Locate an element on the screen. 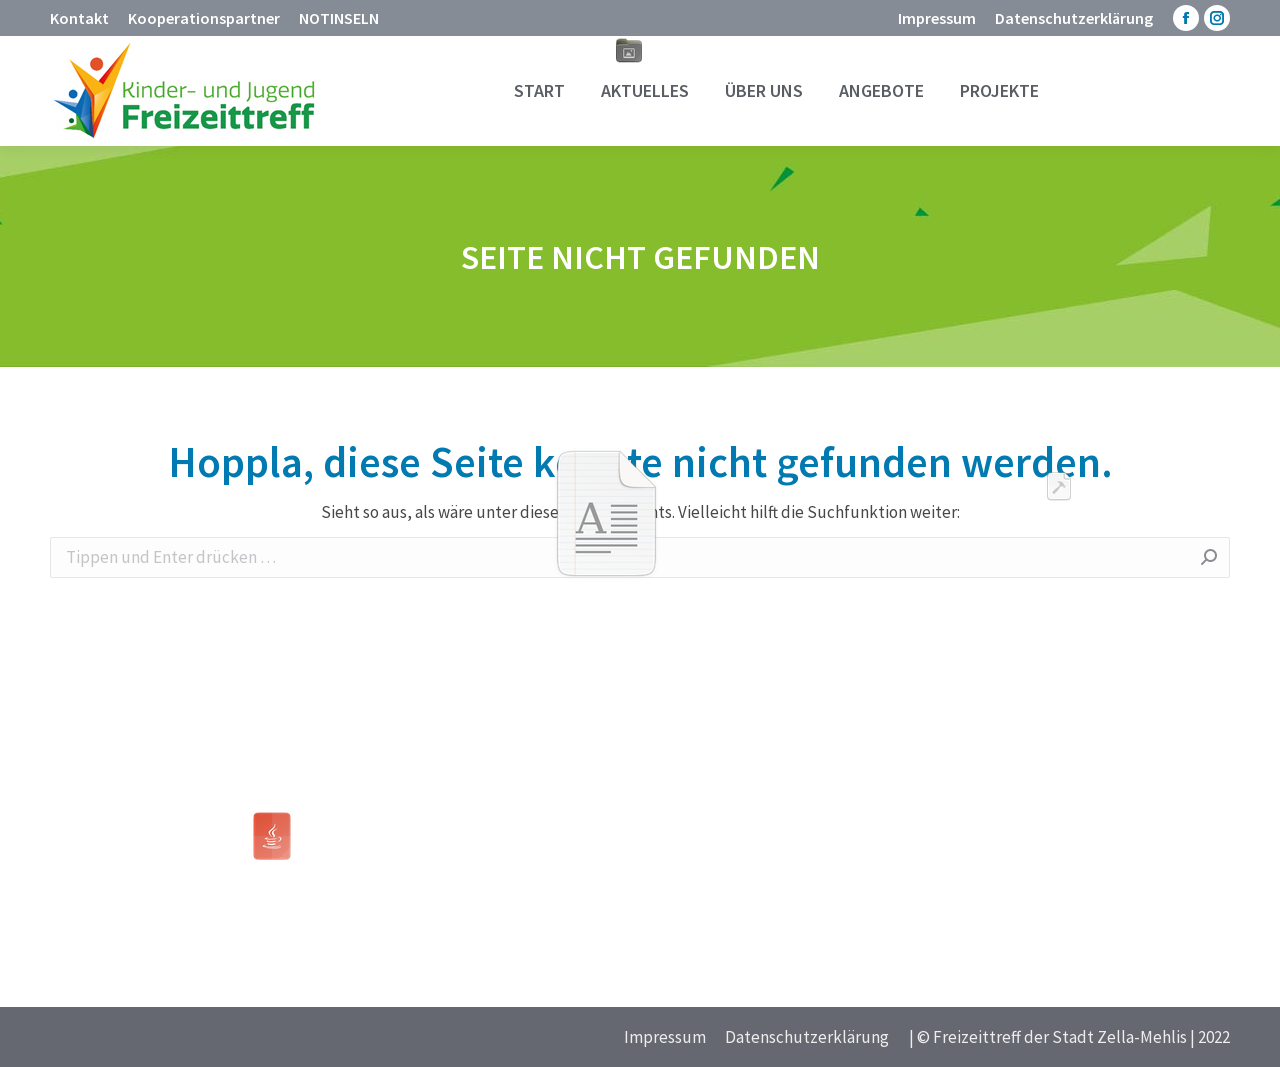 This screenshot has height=1067, width=1280. open your pictures folder is located at coordinates (629, 50).